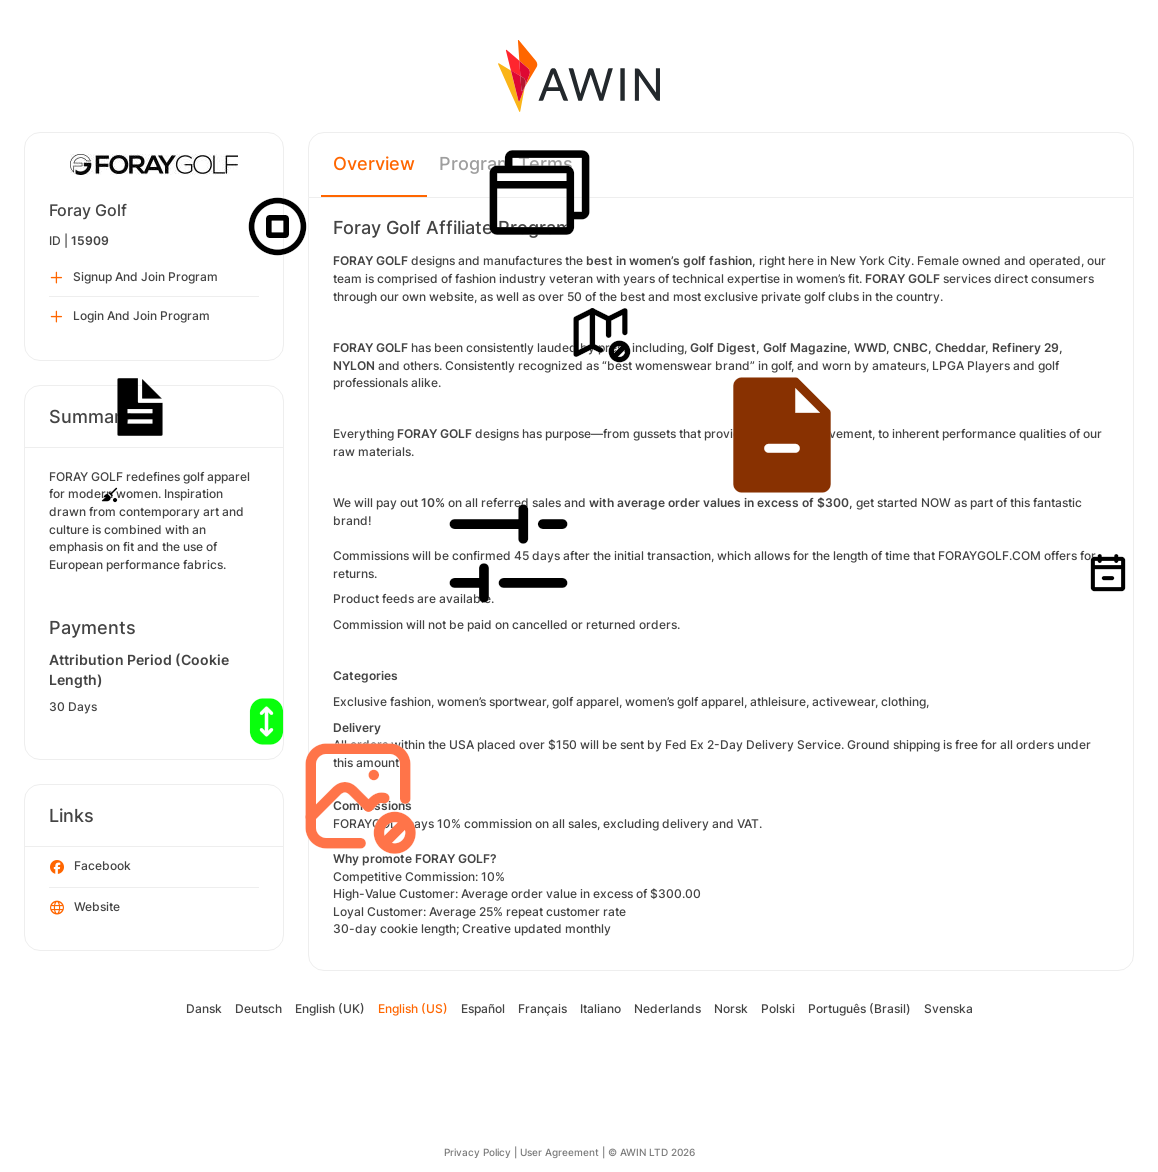 Image resolution: width=1158 pixels, height=1172 pixels. What do you see at coordinates (539, 192) in the screenshot?
I see `open multiple browser windows` at bounding box center [539, 192].